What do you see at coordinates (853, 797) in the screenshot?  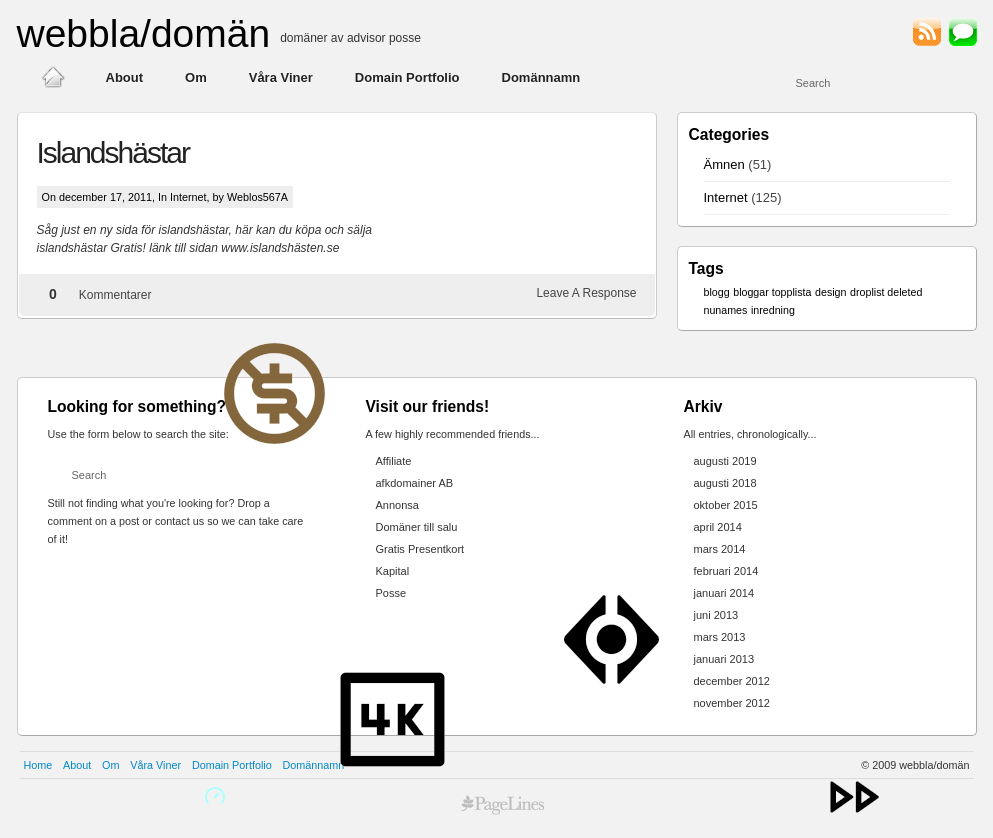 I see `fast forward or skip ahead in media playback` at bounding box center [853, 797].